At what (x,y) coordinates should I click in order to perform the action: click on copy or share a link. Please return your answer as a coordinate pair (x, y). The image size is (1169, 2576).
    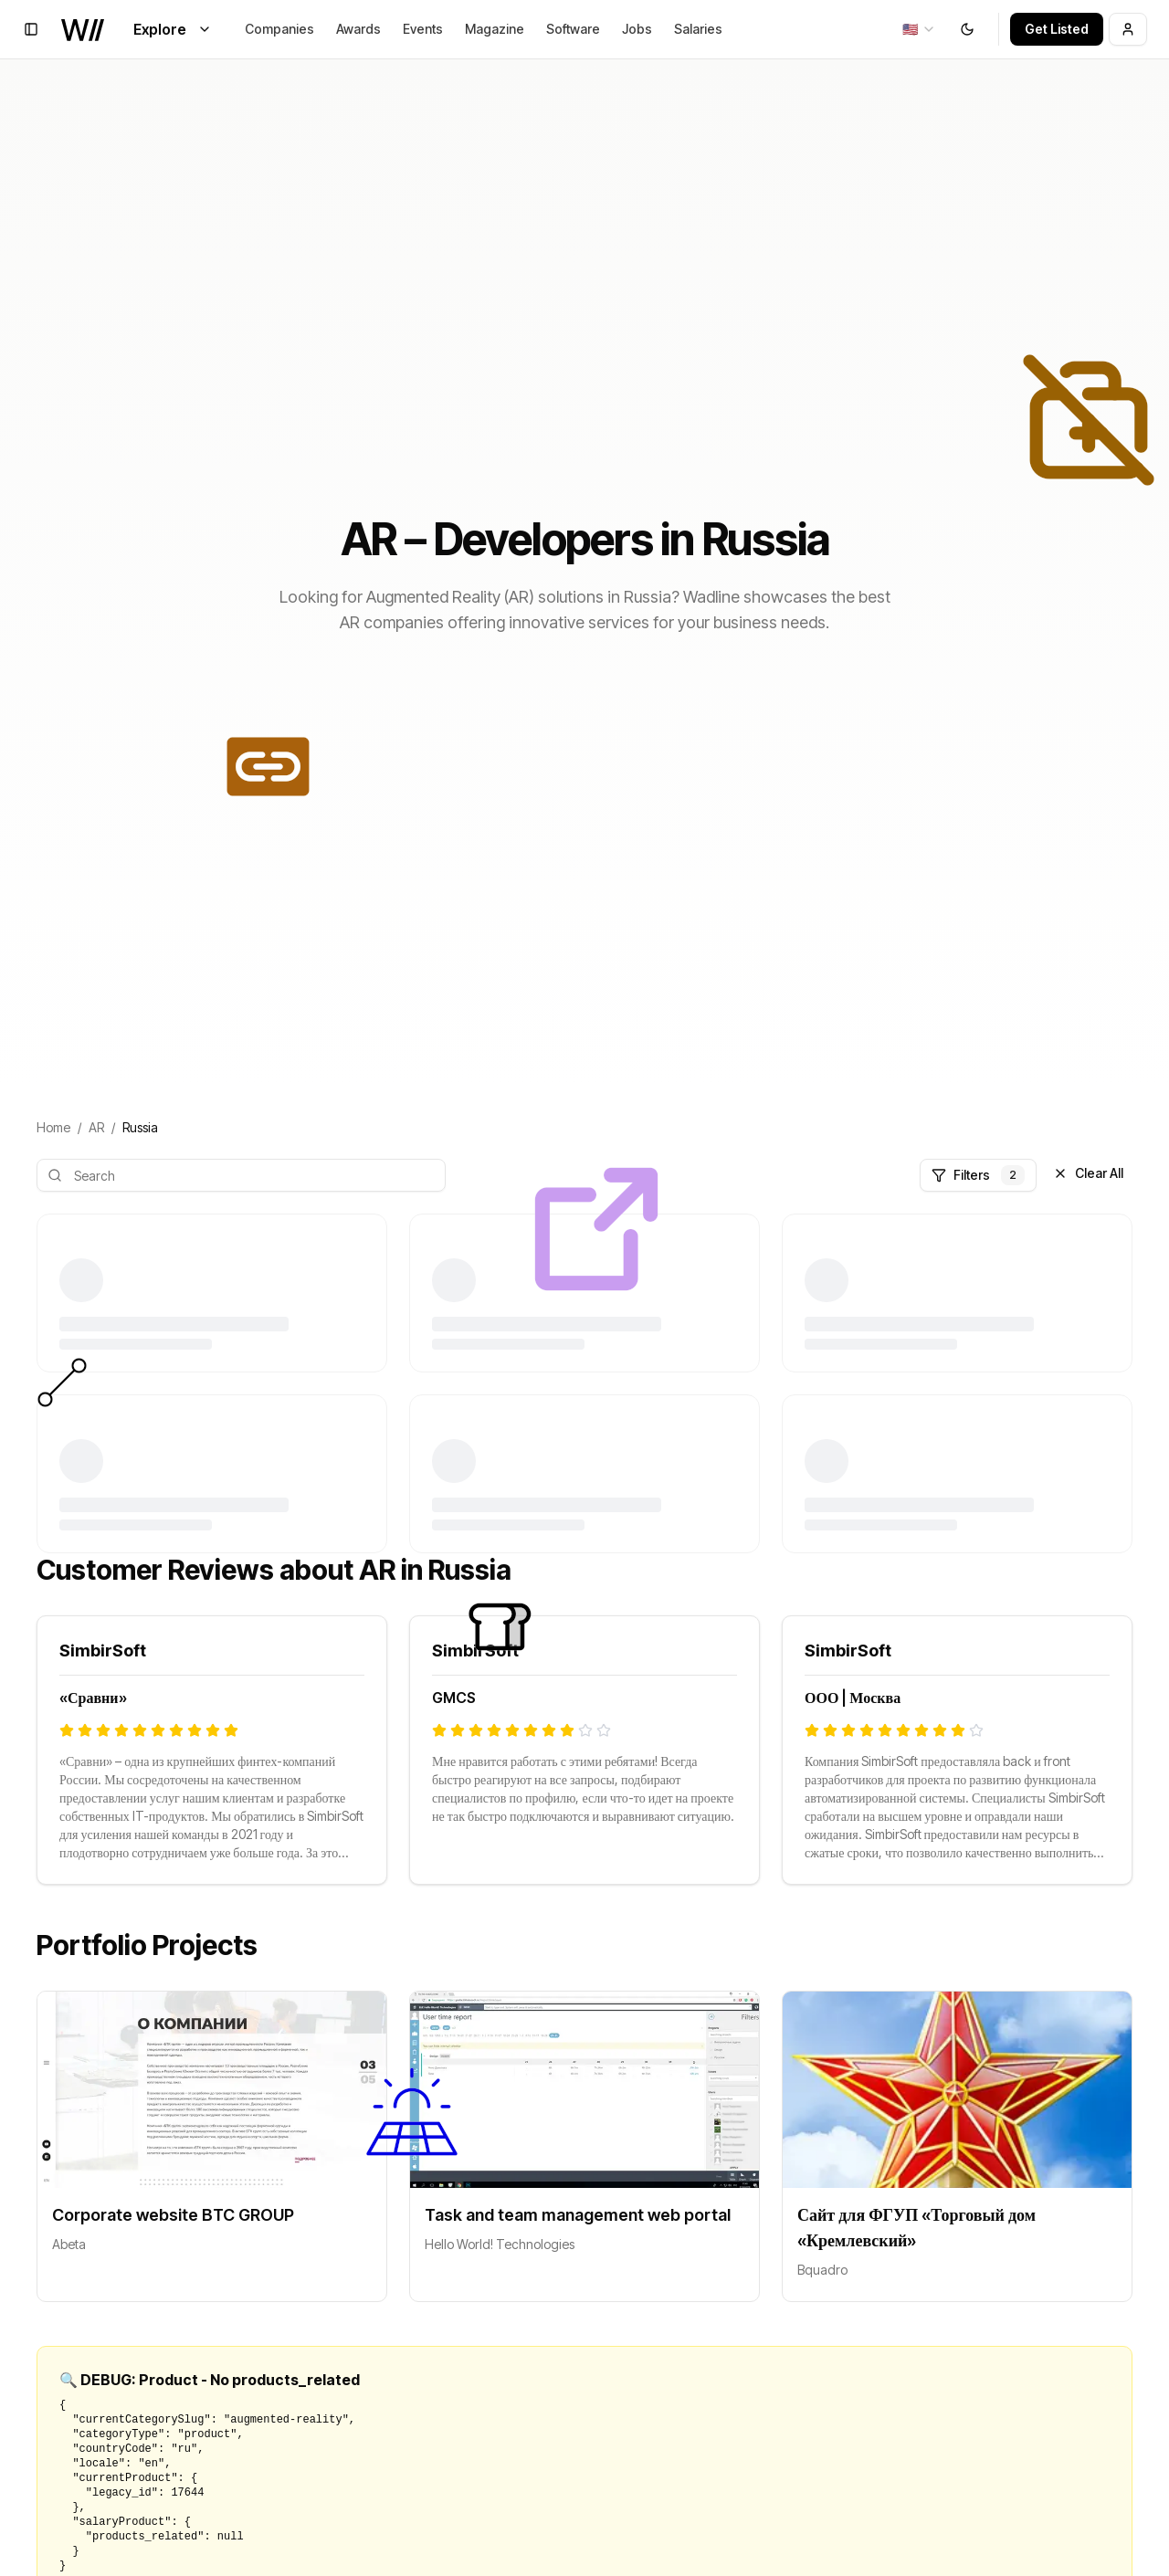
    Looking at the image, I should click on (268, 766).